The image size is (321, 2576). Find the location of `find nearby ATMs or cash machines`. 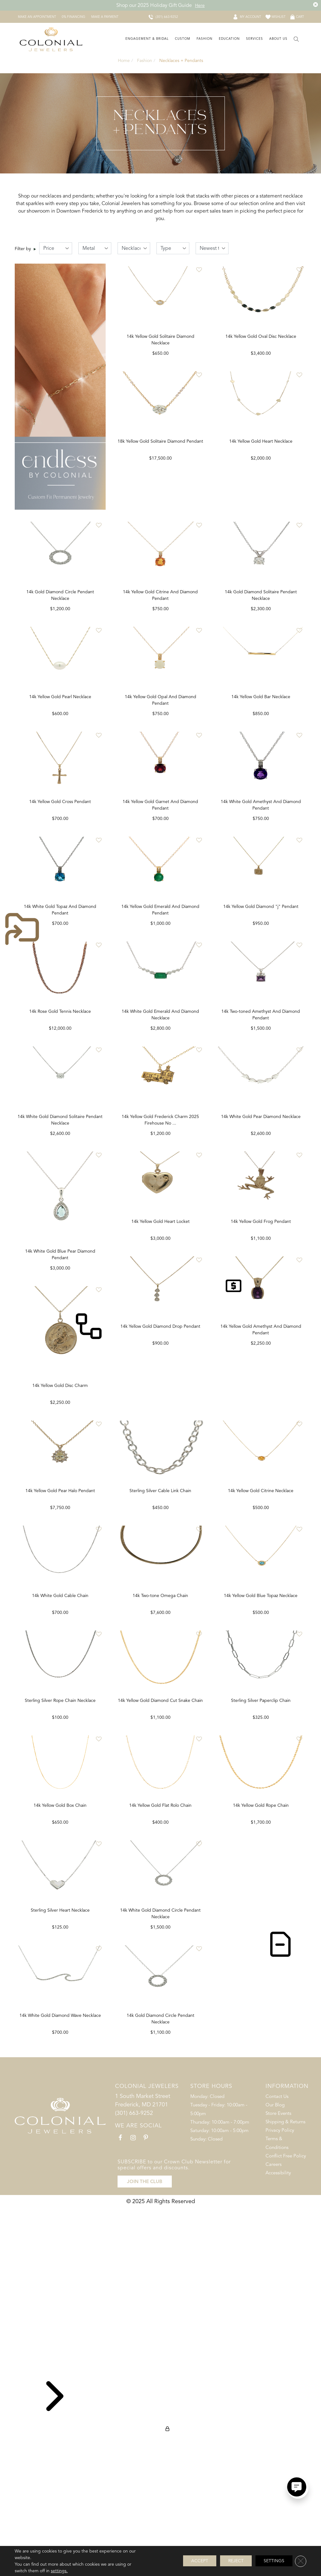

find nearby ATMs or cash machines is located at coordinates (234, 1286).